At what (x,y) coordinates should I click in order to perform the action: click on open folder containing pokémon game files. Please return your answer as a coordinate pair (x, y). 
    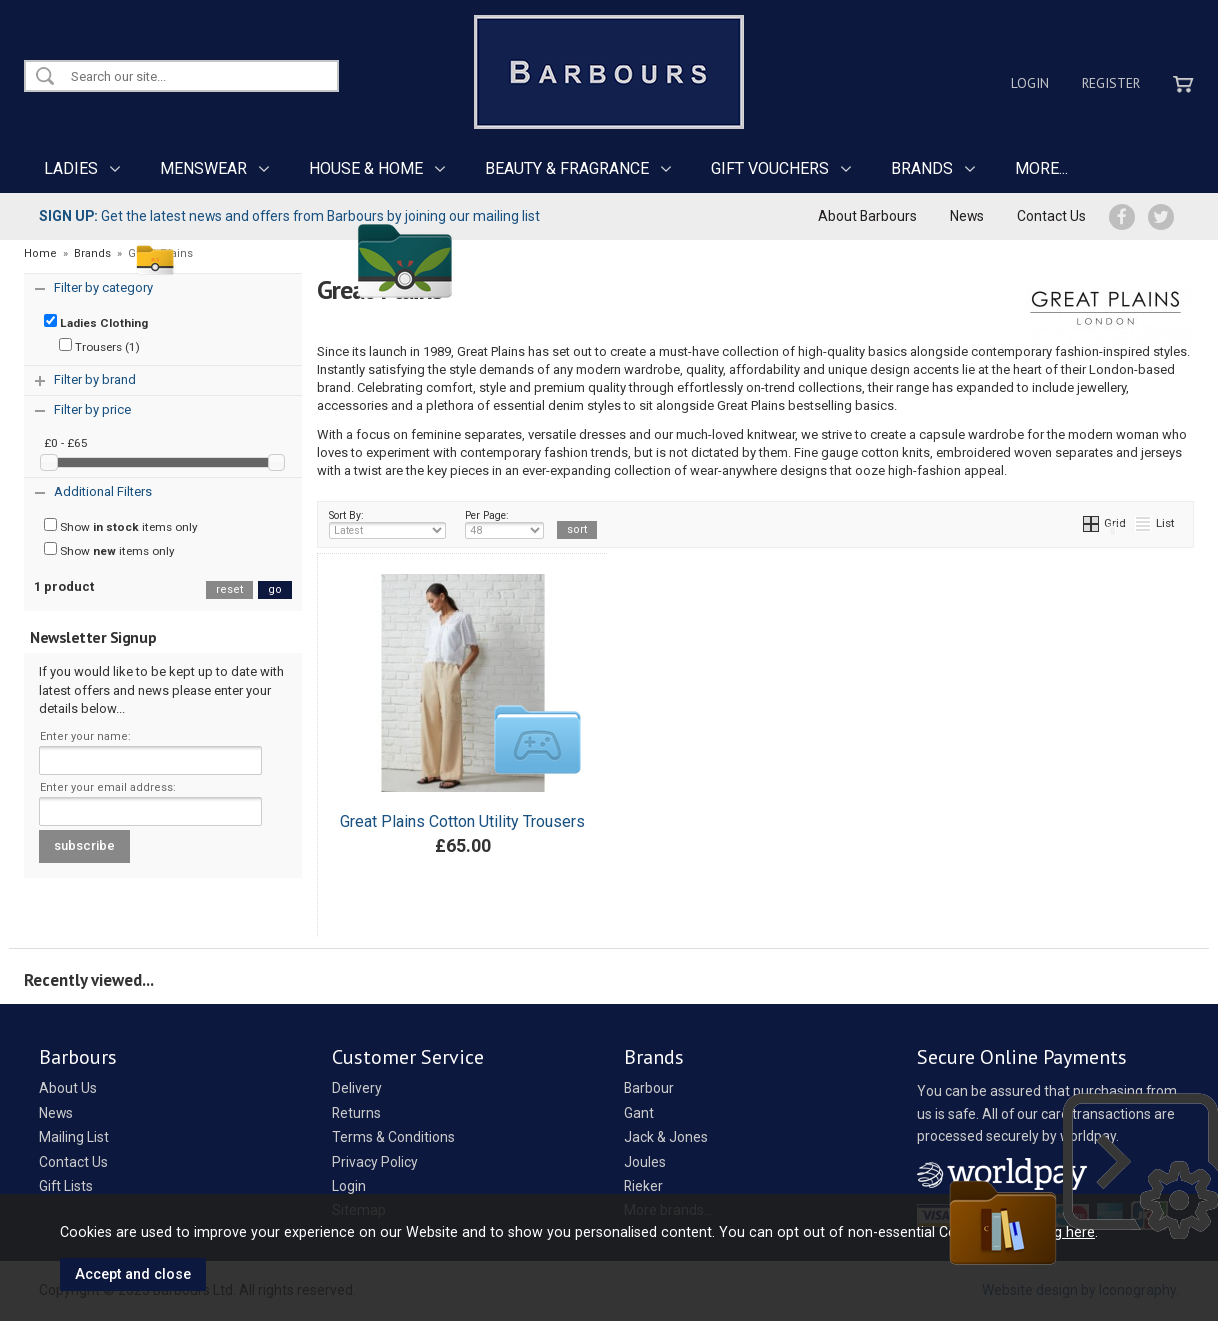
    Looking at the image, I should click on (155, 261).